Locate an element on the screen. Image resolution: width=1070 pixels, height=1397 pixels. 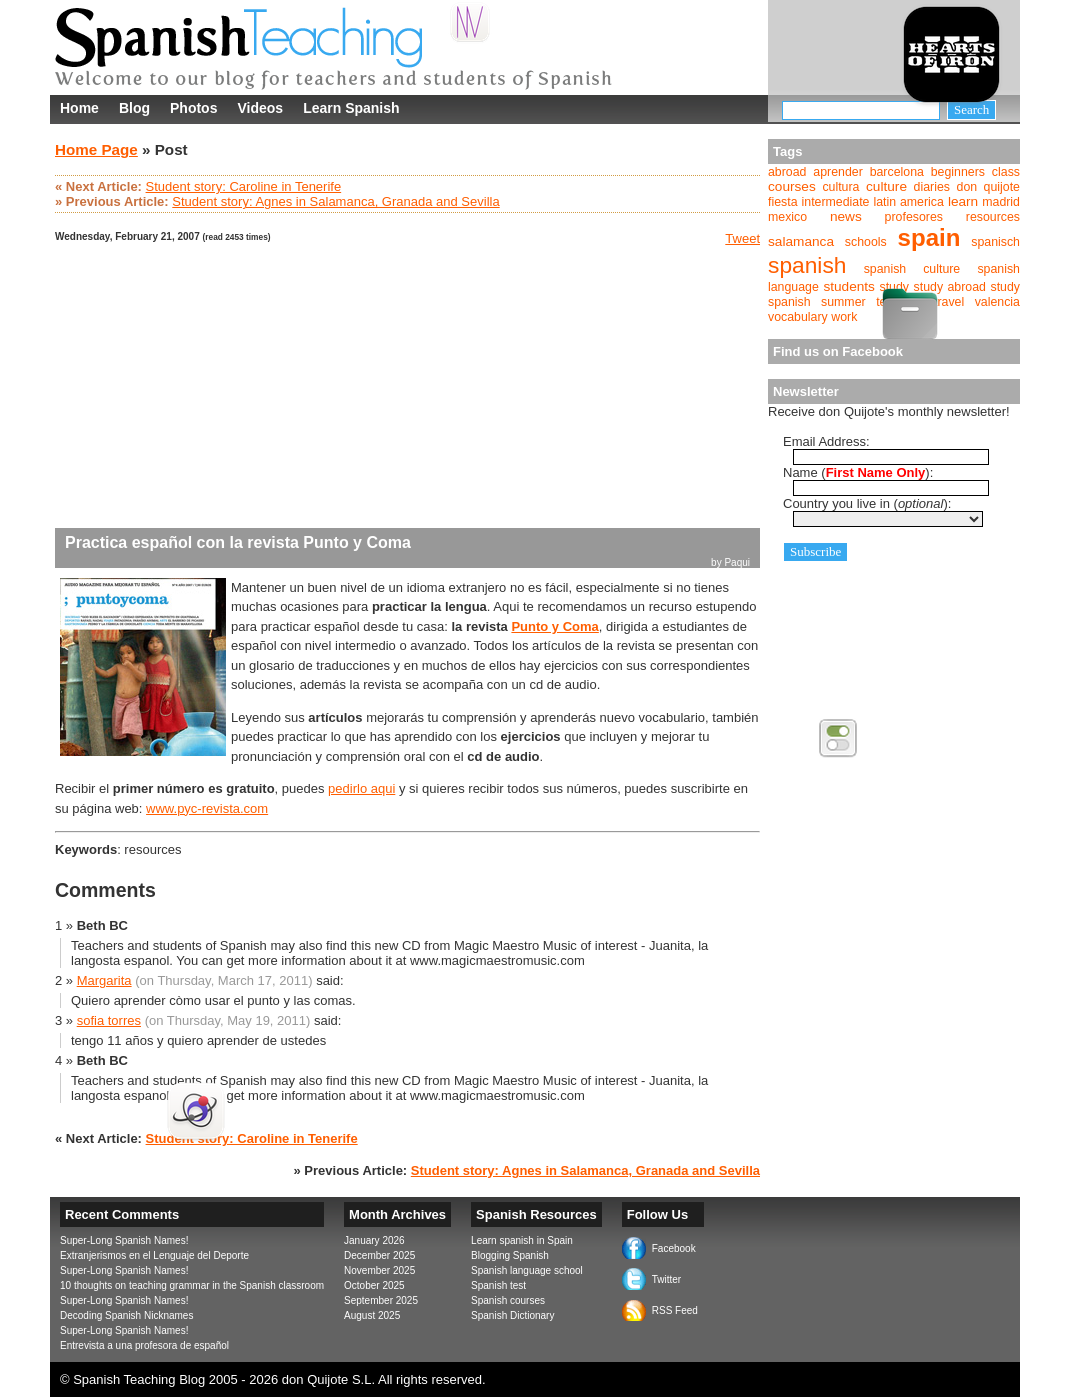
open mkvmerge video merging tool is located at coordinates (196, 1111).